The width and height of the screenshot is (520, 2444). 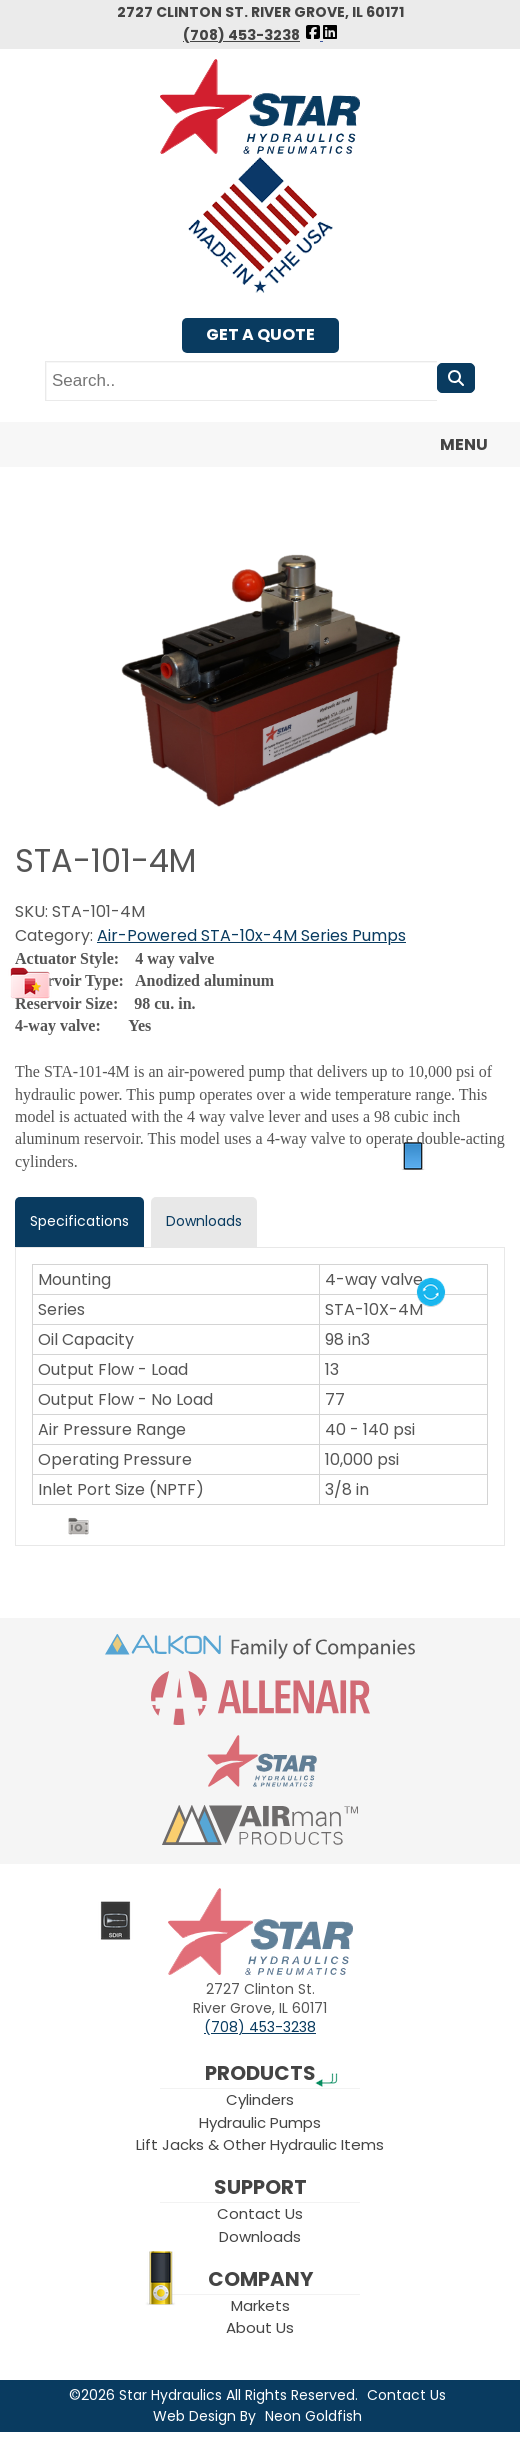 I want to click on open your bookmarked files folder, so click(x=30, y=984).